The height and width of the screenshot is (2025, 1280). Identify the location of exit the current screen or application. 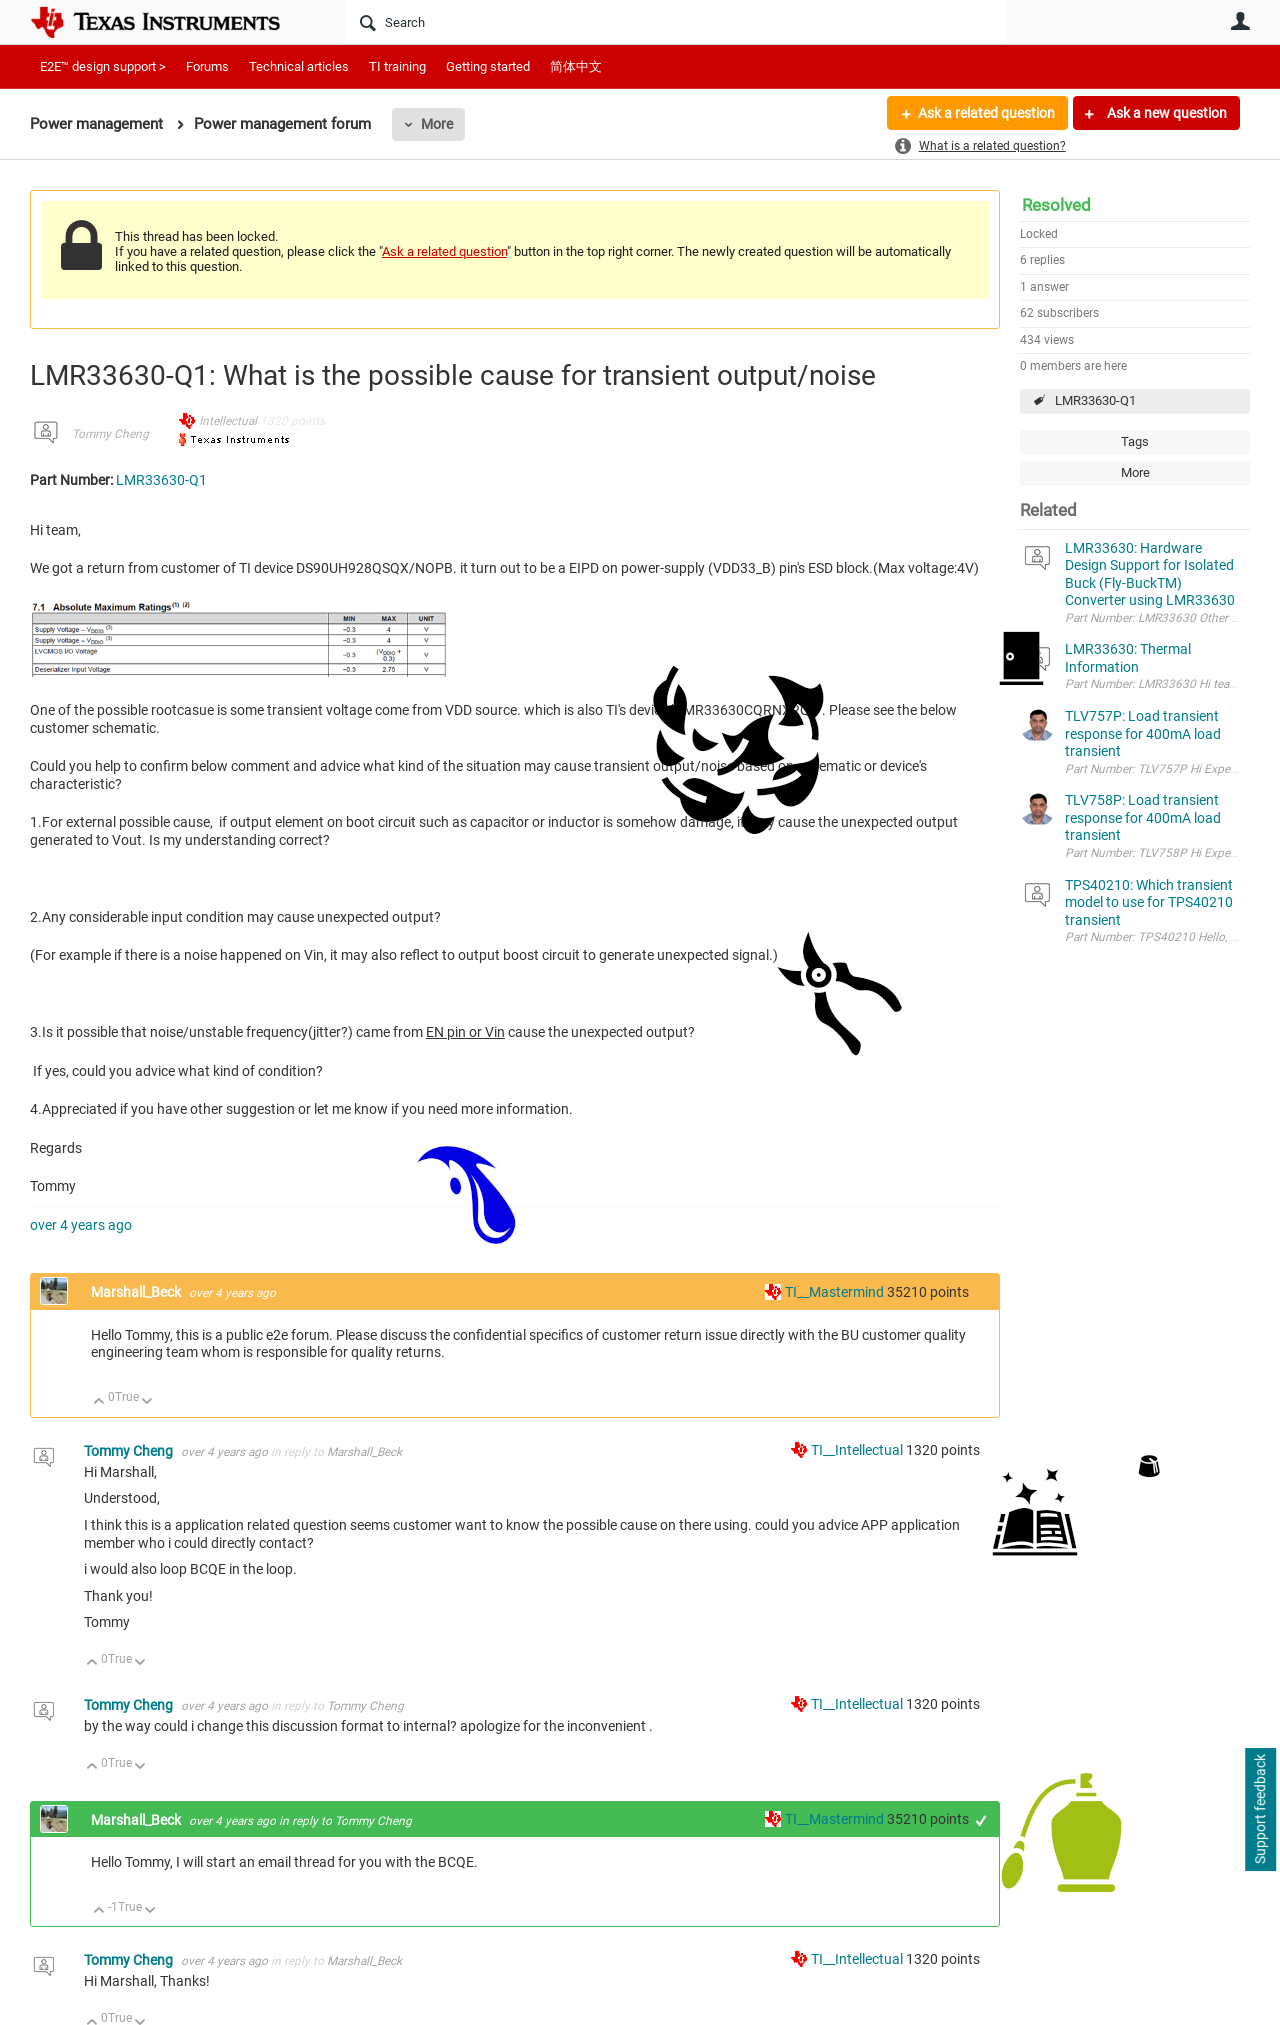
(1021, 657).